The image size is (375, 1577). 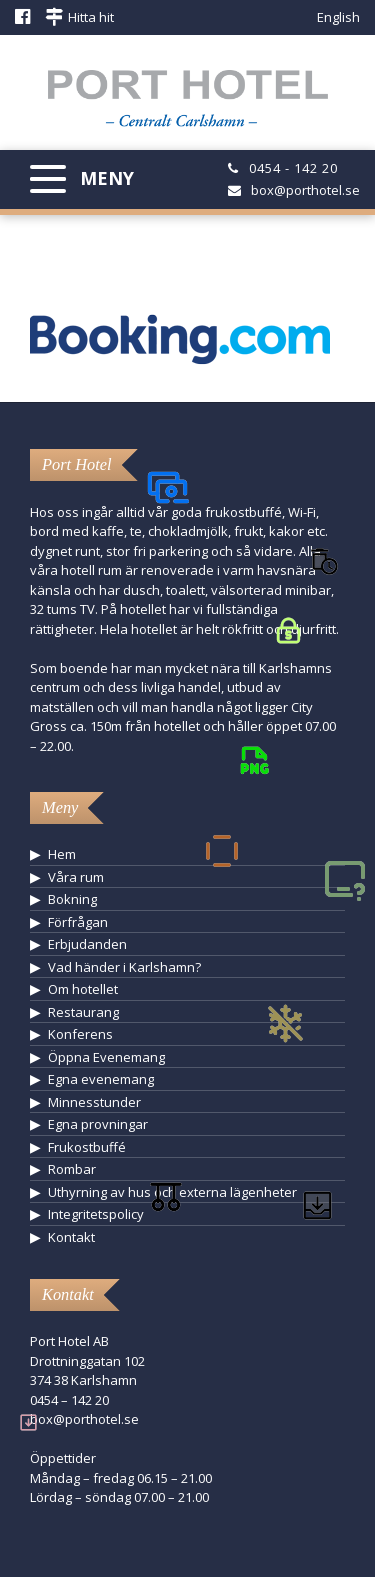 What do you see at coordinates (288, 630) in the screenshot?
I see `access Samsung Pass password manager` at bounding box center [288, 630].